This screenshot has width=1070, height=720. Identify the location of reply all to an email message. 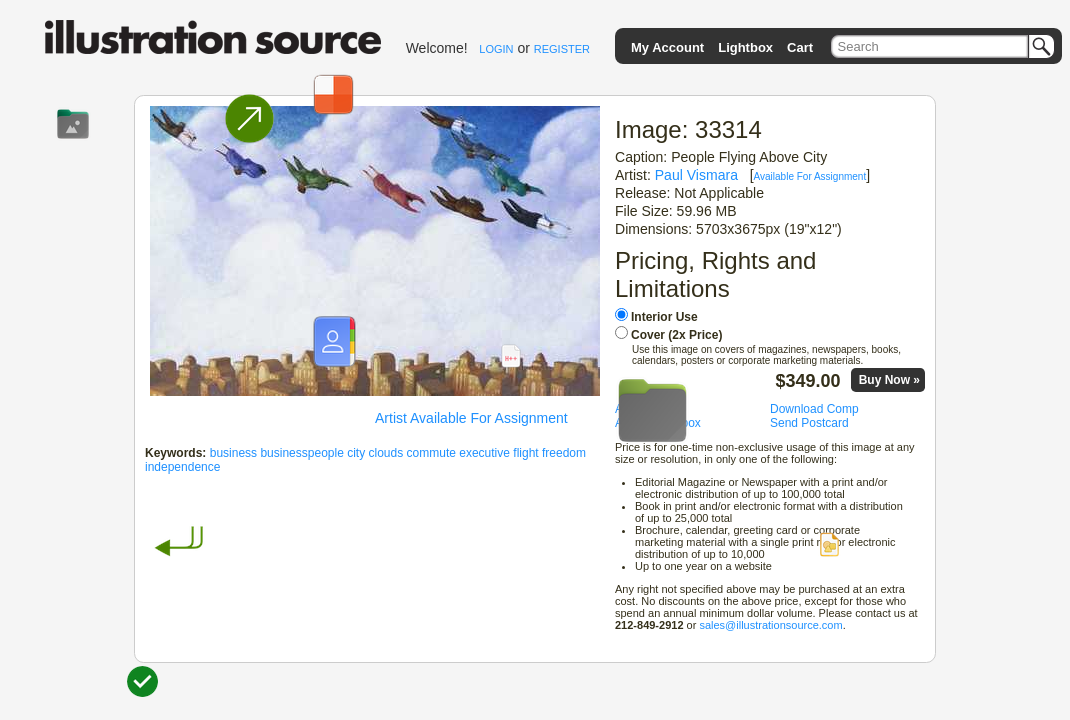
(178, 541).